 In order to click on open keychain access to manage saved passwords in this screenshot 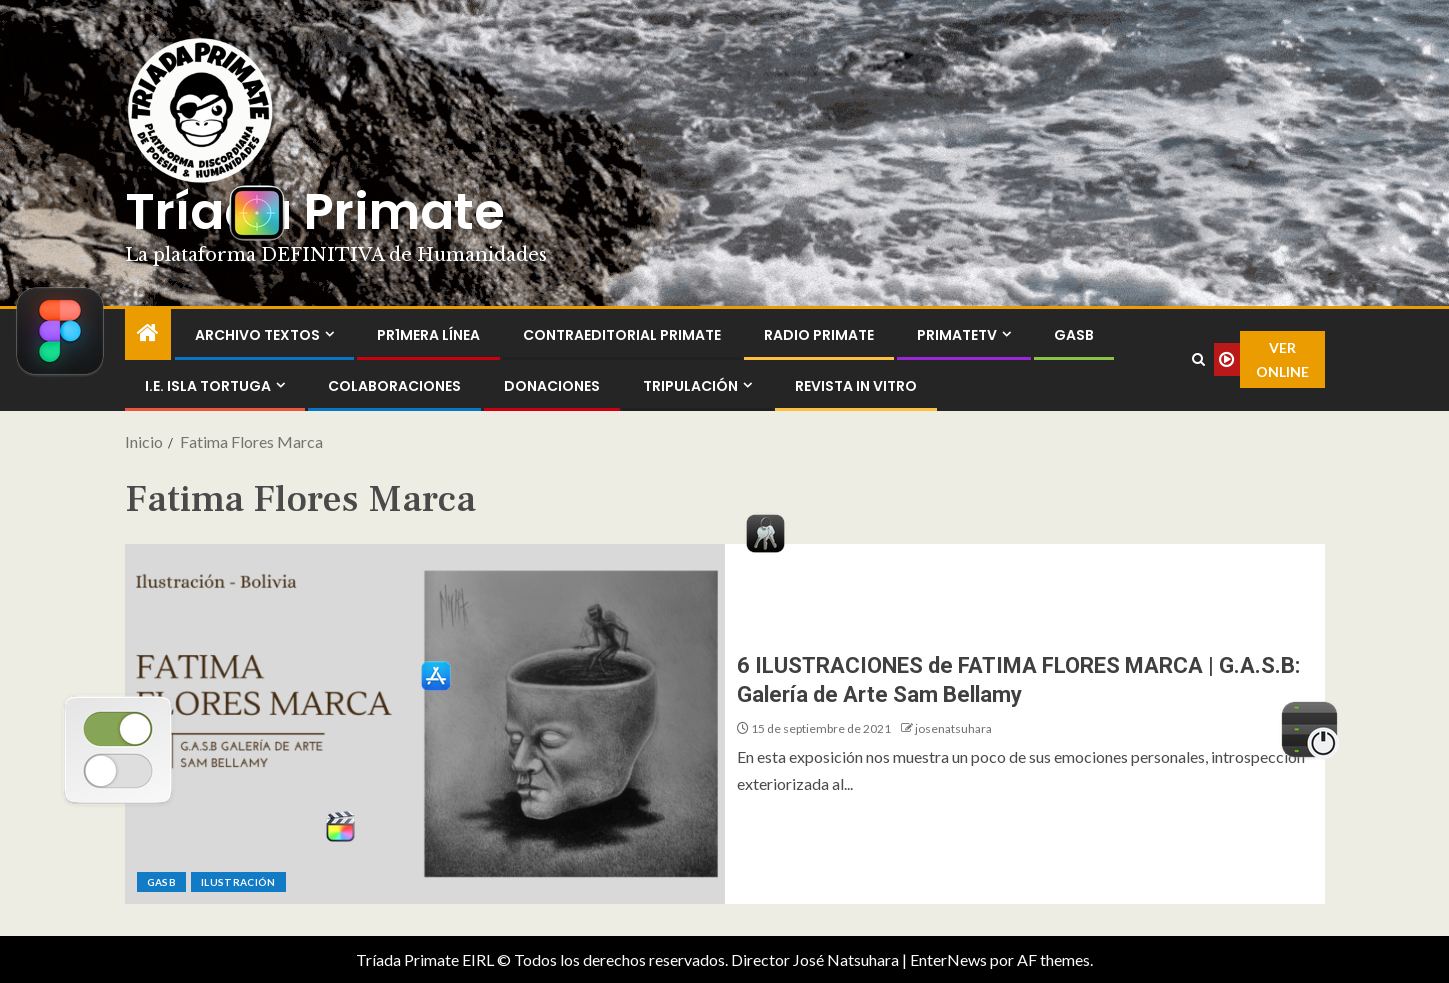, I will do `click(765, 533)`.